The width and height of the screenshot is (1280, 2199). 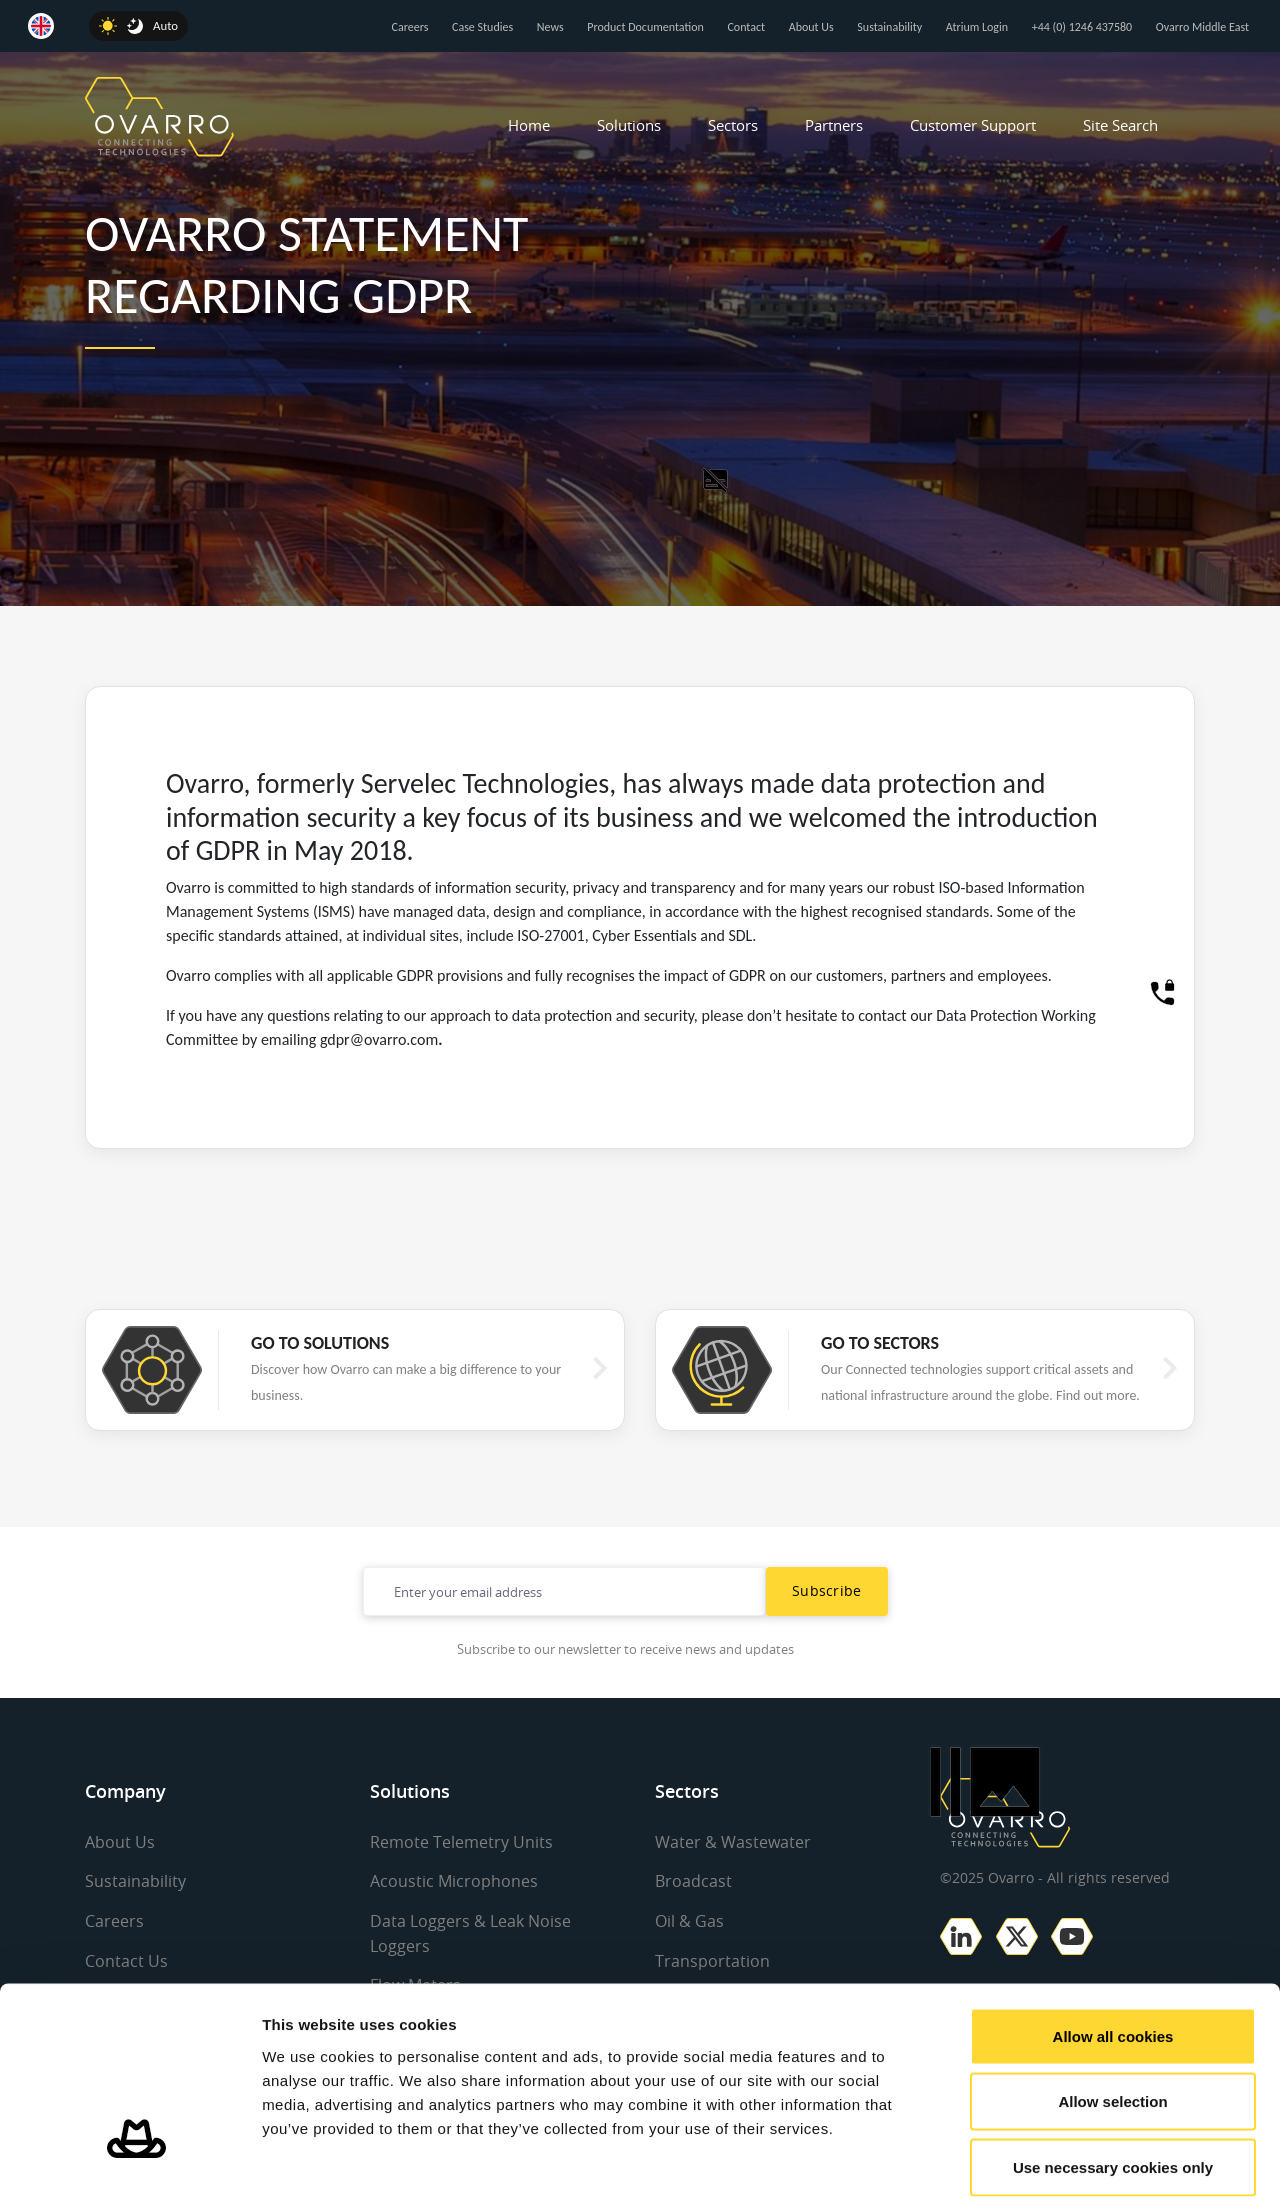 I want to click on turn off subtitles or closed captions, so click(x=715, y=479).